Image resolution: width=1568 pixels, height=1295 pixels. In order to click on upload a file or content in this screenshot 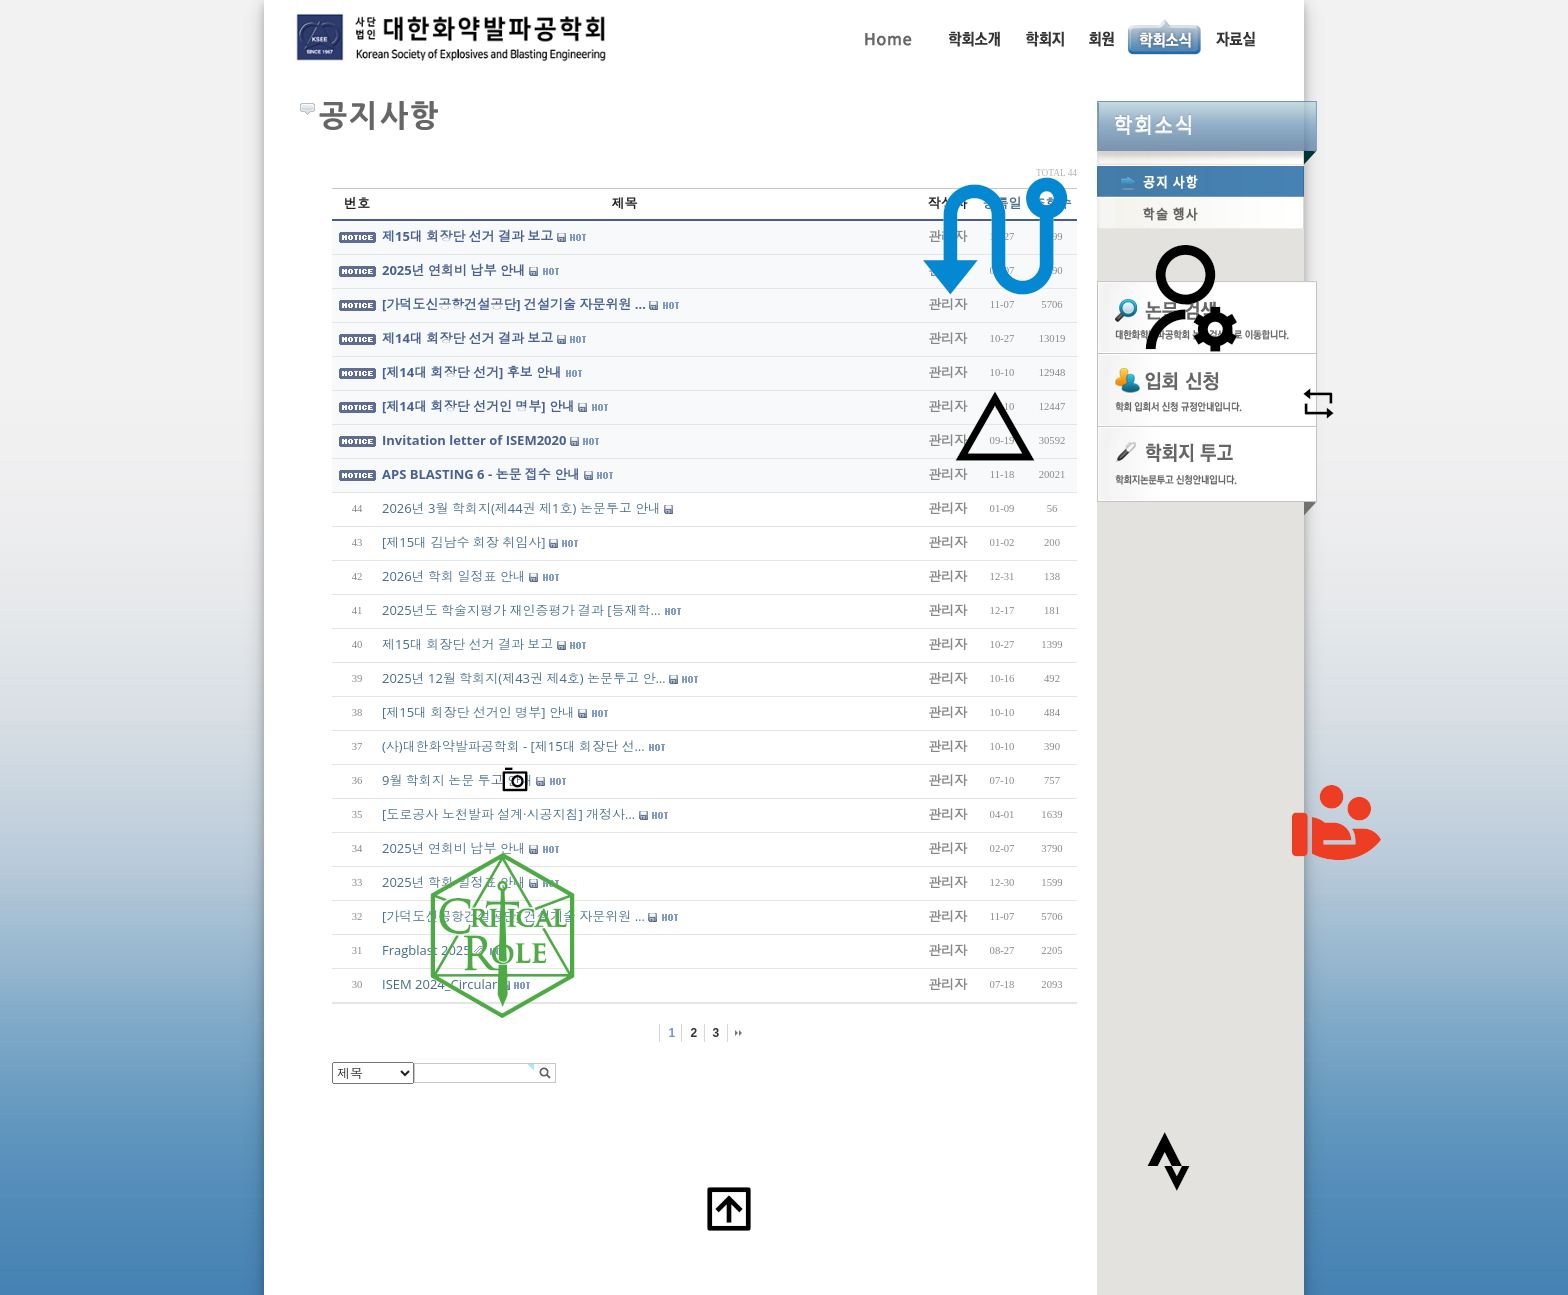, I will do `click(729, 1209)`.